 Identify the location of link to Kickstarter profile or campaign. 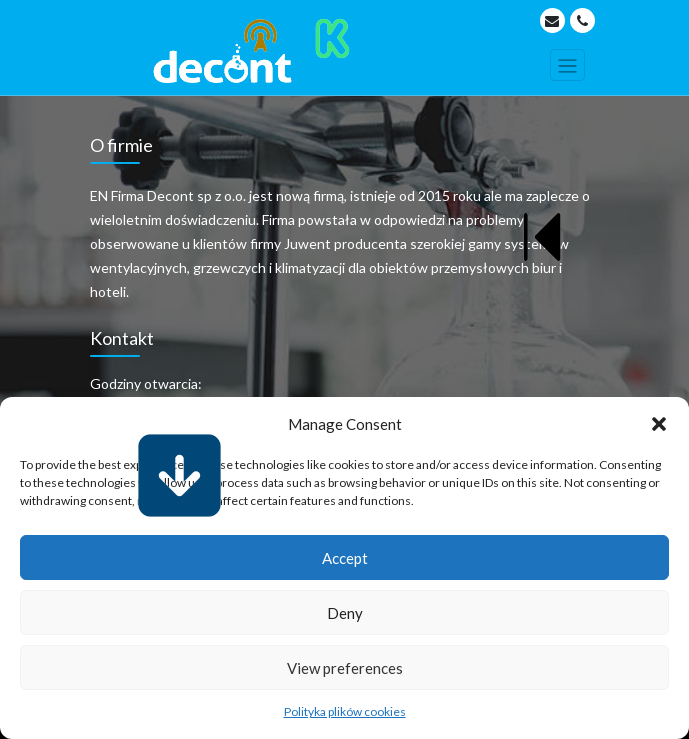
(331, 38).